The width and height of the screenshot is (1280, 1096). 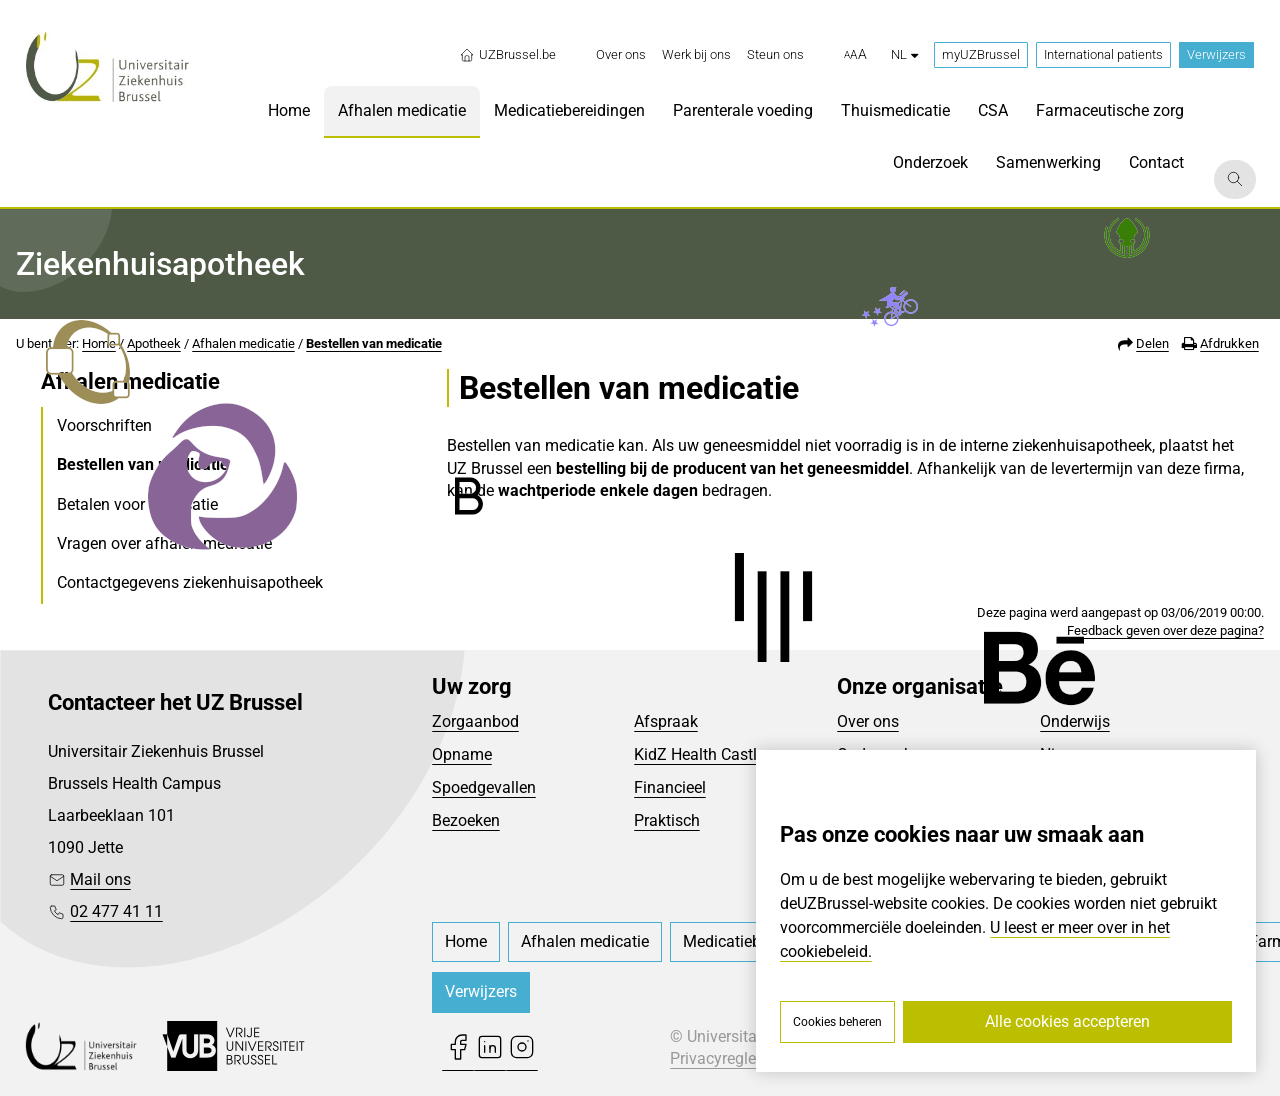 What do you see at coordinates (890, 307) in the screenshot?
I see `open the Postmates delivery app` at bounding box center [890, 307].